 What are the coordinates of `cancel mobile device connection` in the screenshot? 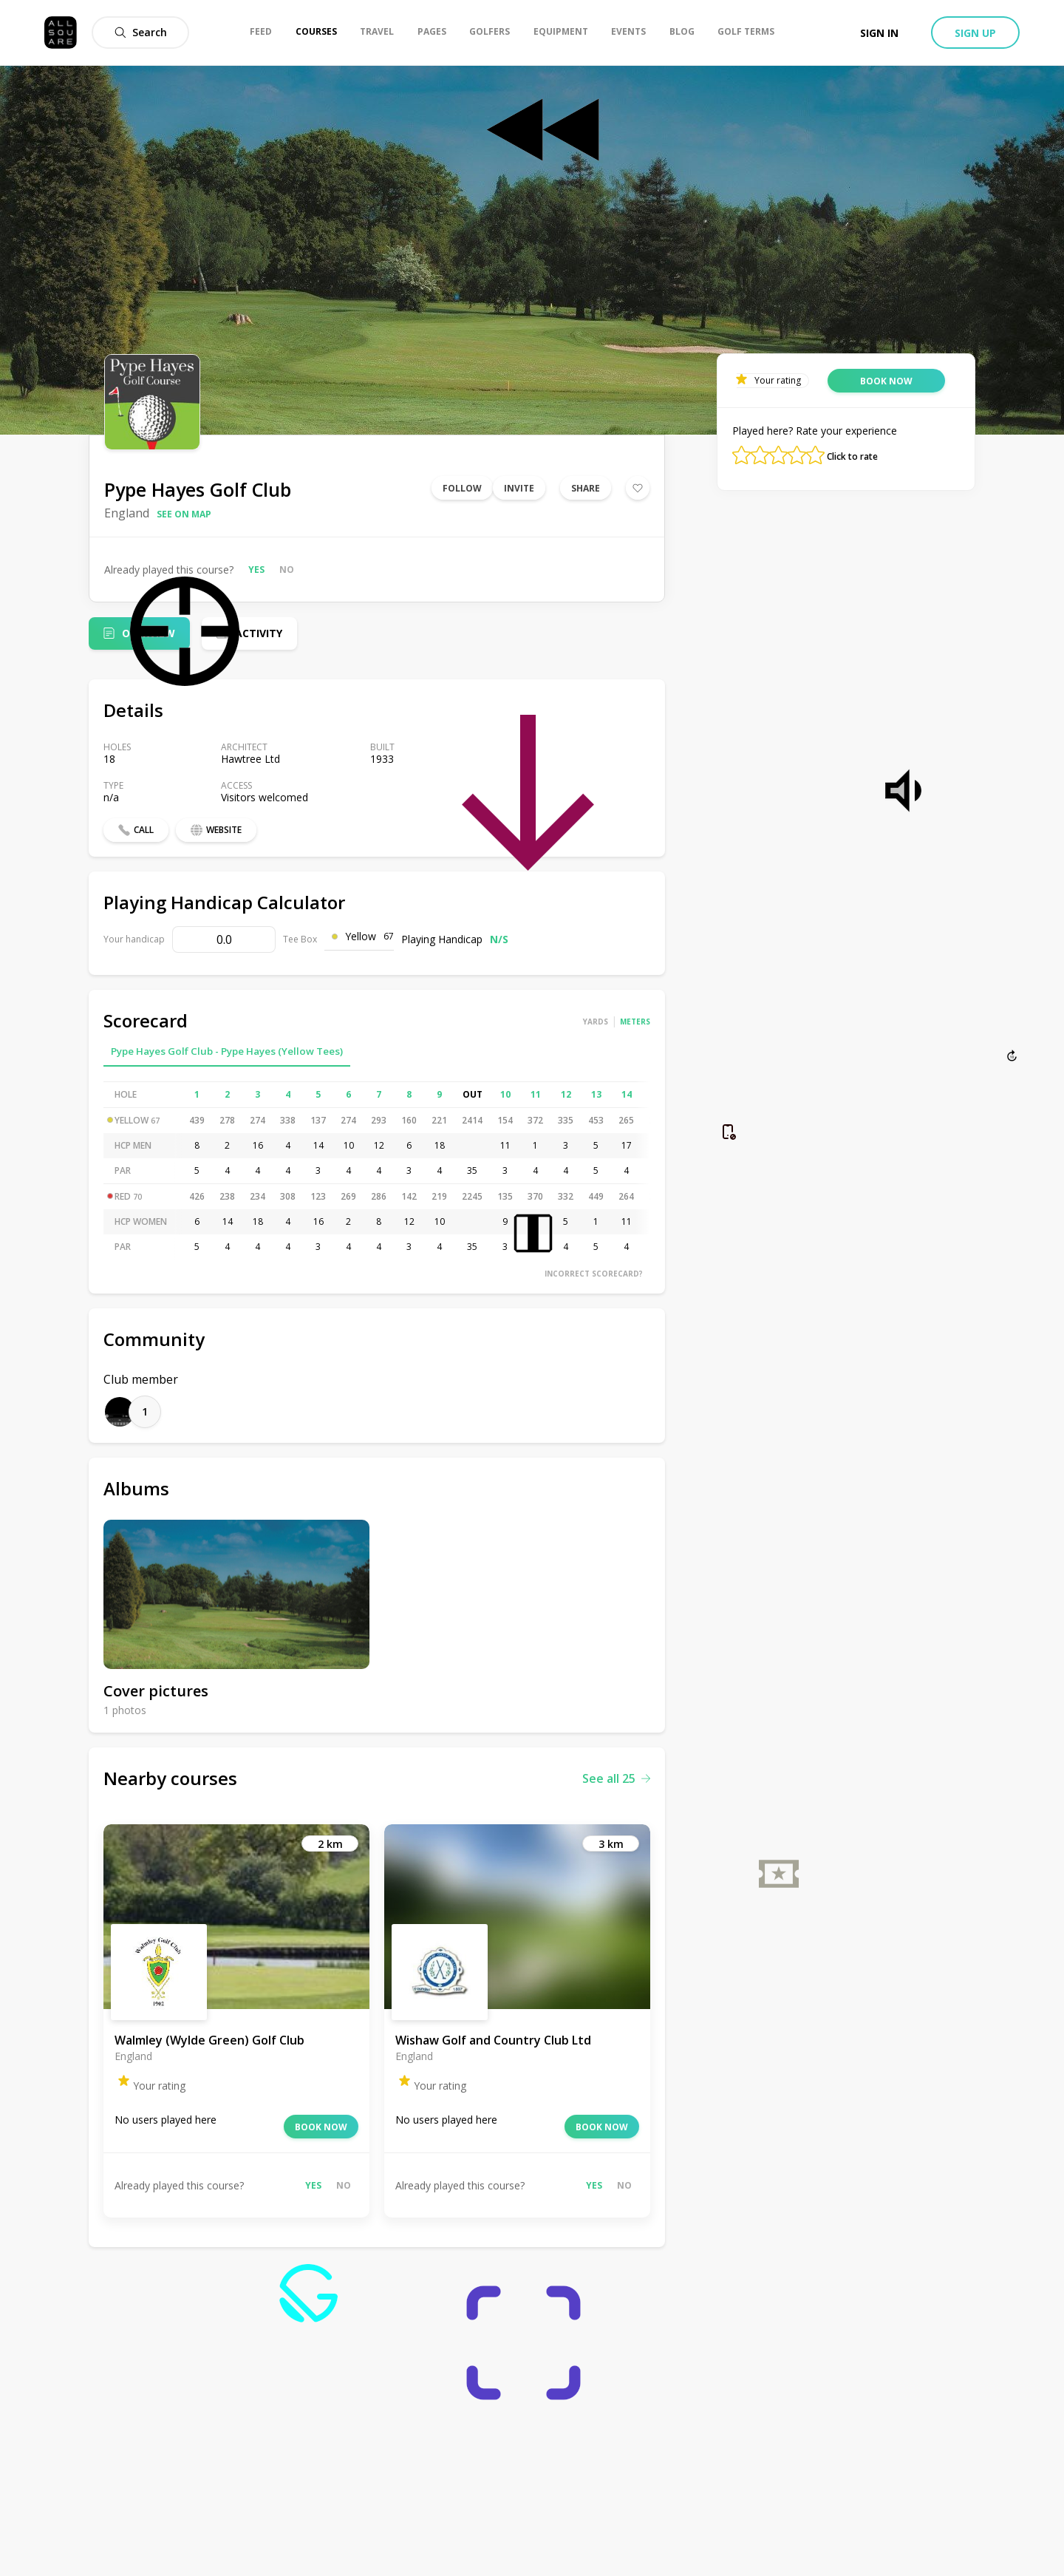 It's located at (728, 1132).